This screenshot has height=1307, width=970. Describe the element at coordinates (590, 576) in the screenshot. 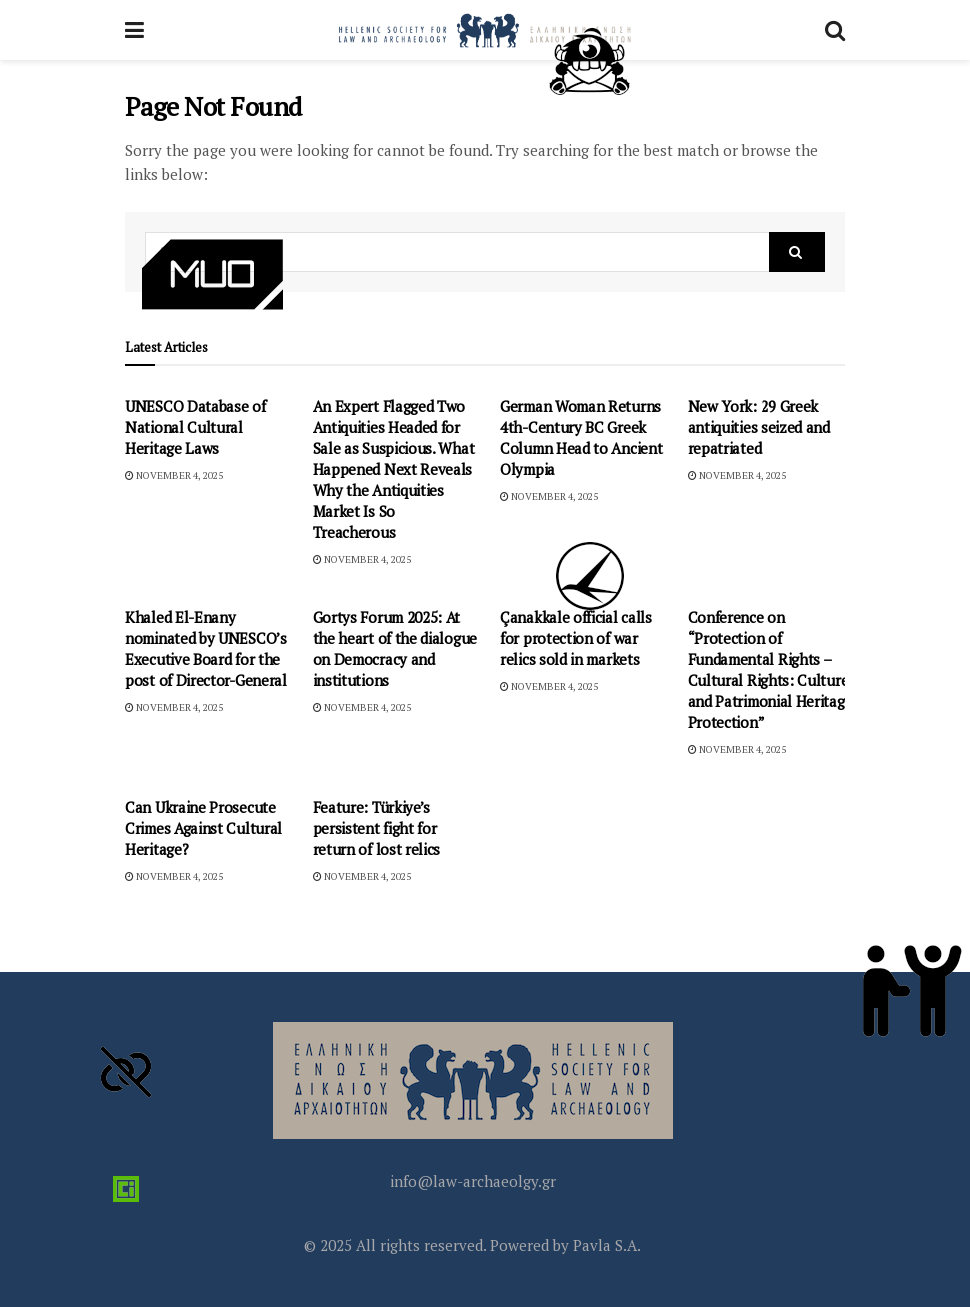

I see `tarom romanian airline logo` at that location.